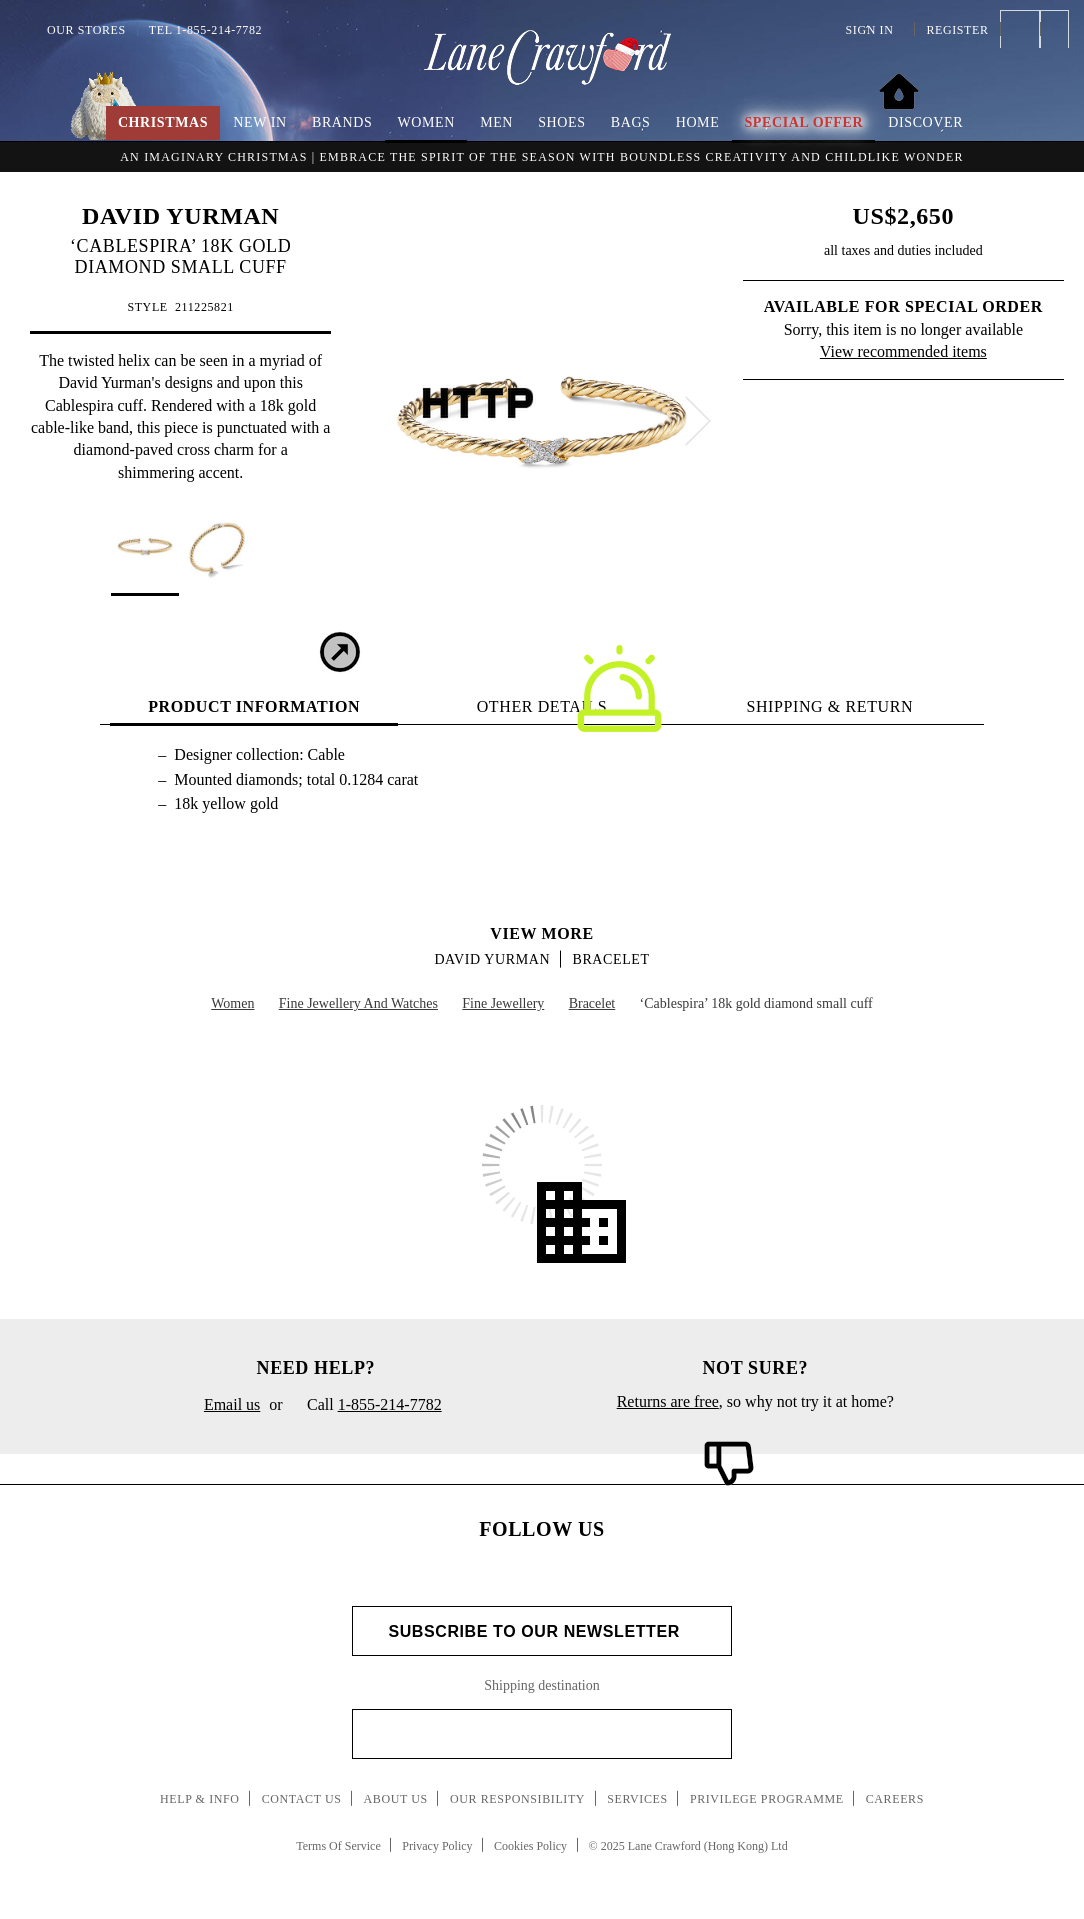  What do you see at coordinates (478, 403) in the screenshot?
I see `indicates a web link or URL` at bounding box center [478, 403].